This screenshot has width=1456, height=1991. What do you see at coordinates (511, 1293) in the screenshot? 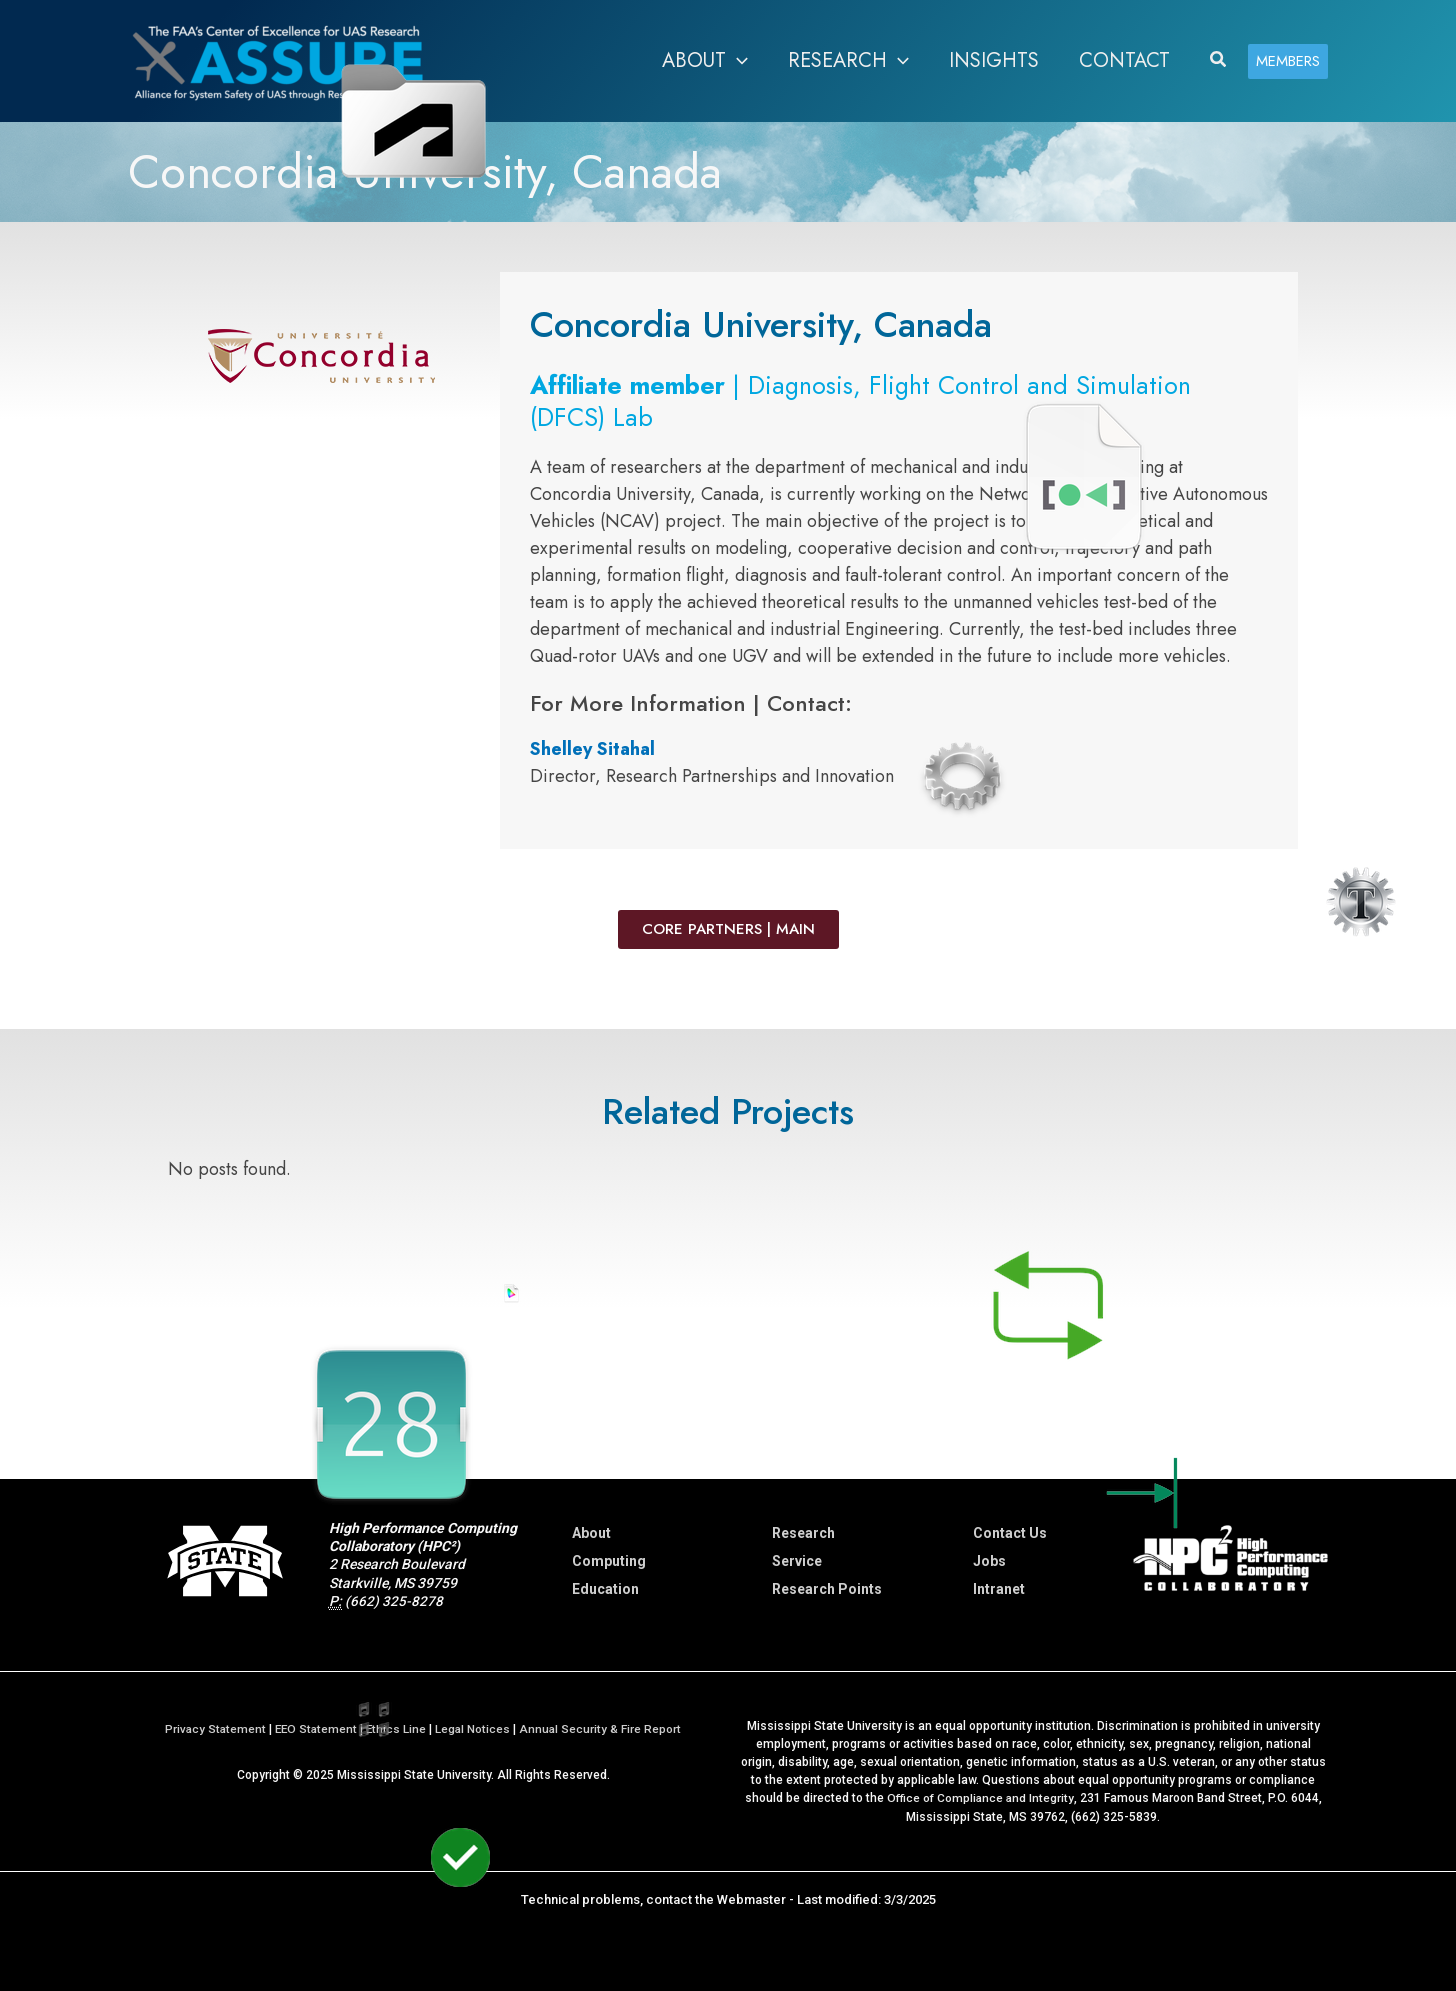
I see `color profile document for color management` at bounding box center [511, 1293].